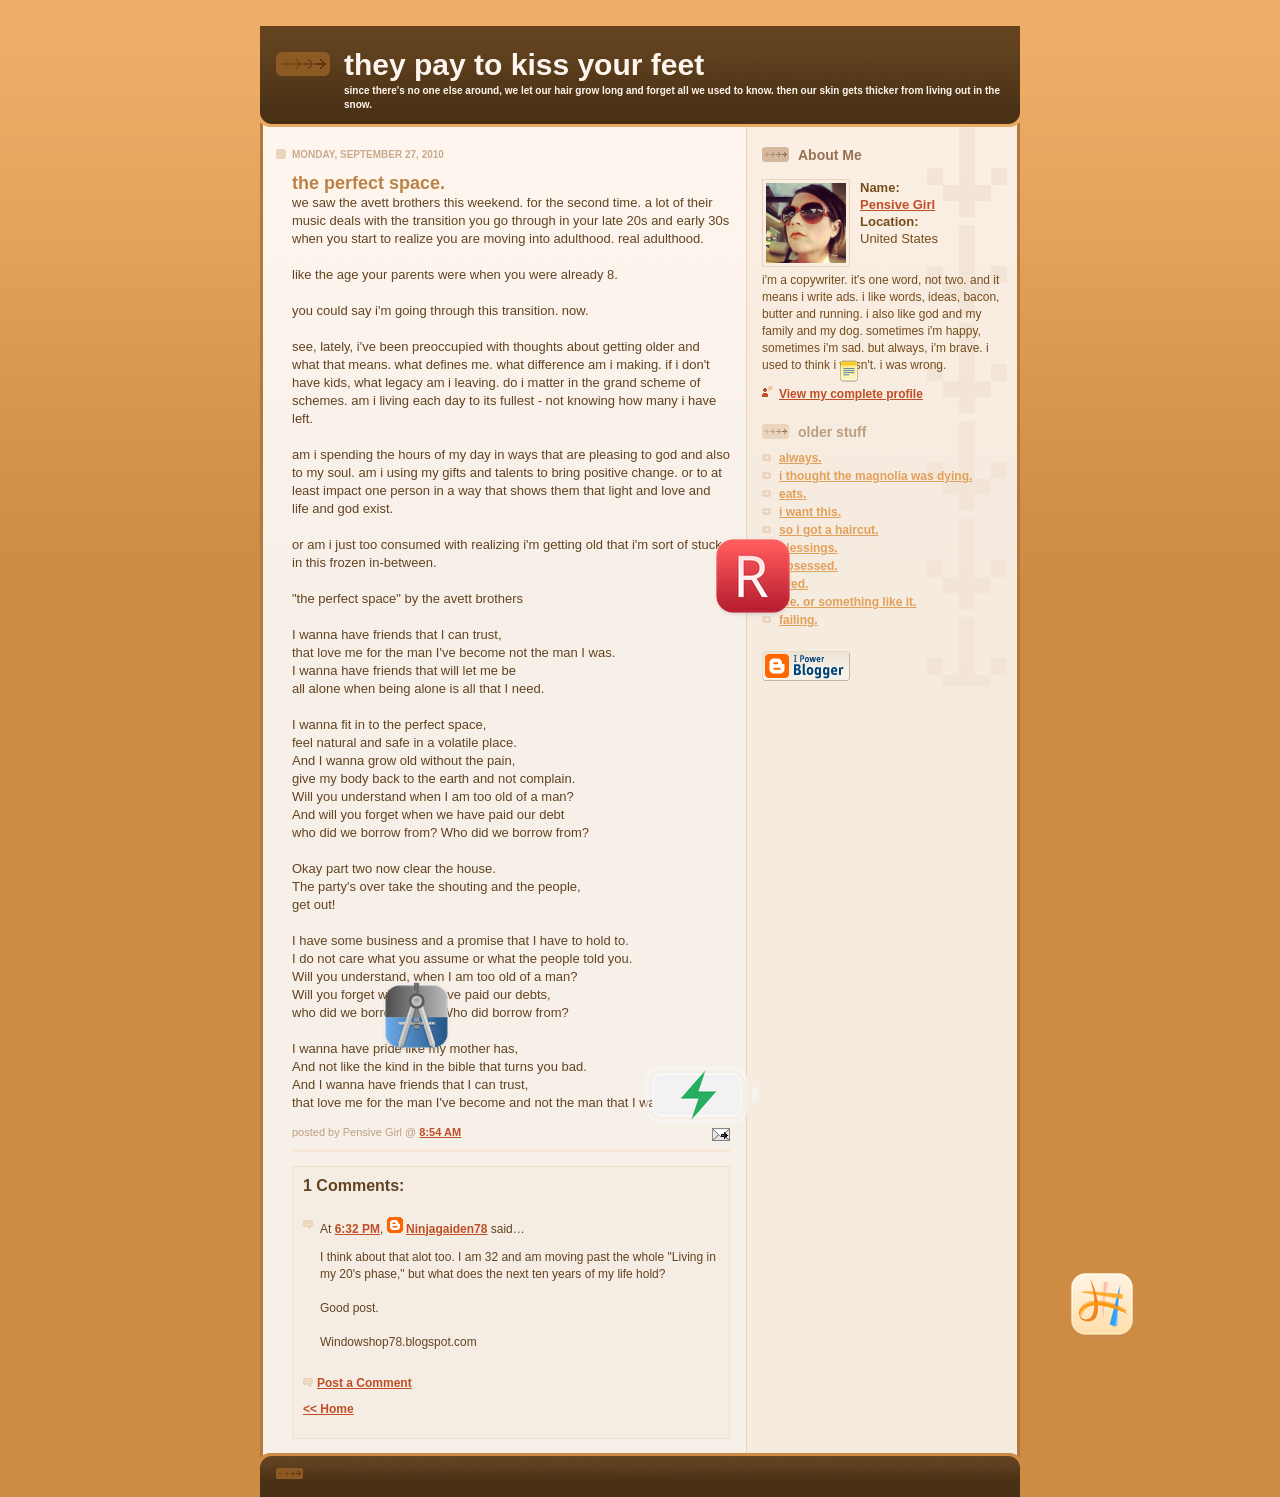 This screenshot has width=1280, height=1497. Describe the element at coordinates (849, 371) in the screenshot. I see `open the notes application` at that location.